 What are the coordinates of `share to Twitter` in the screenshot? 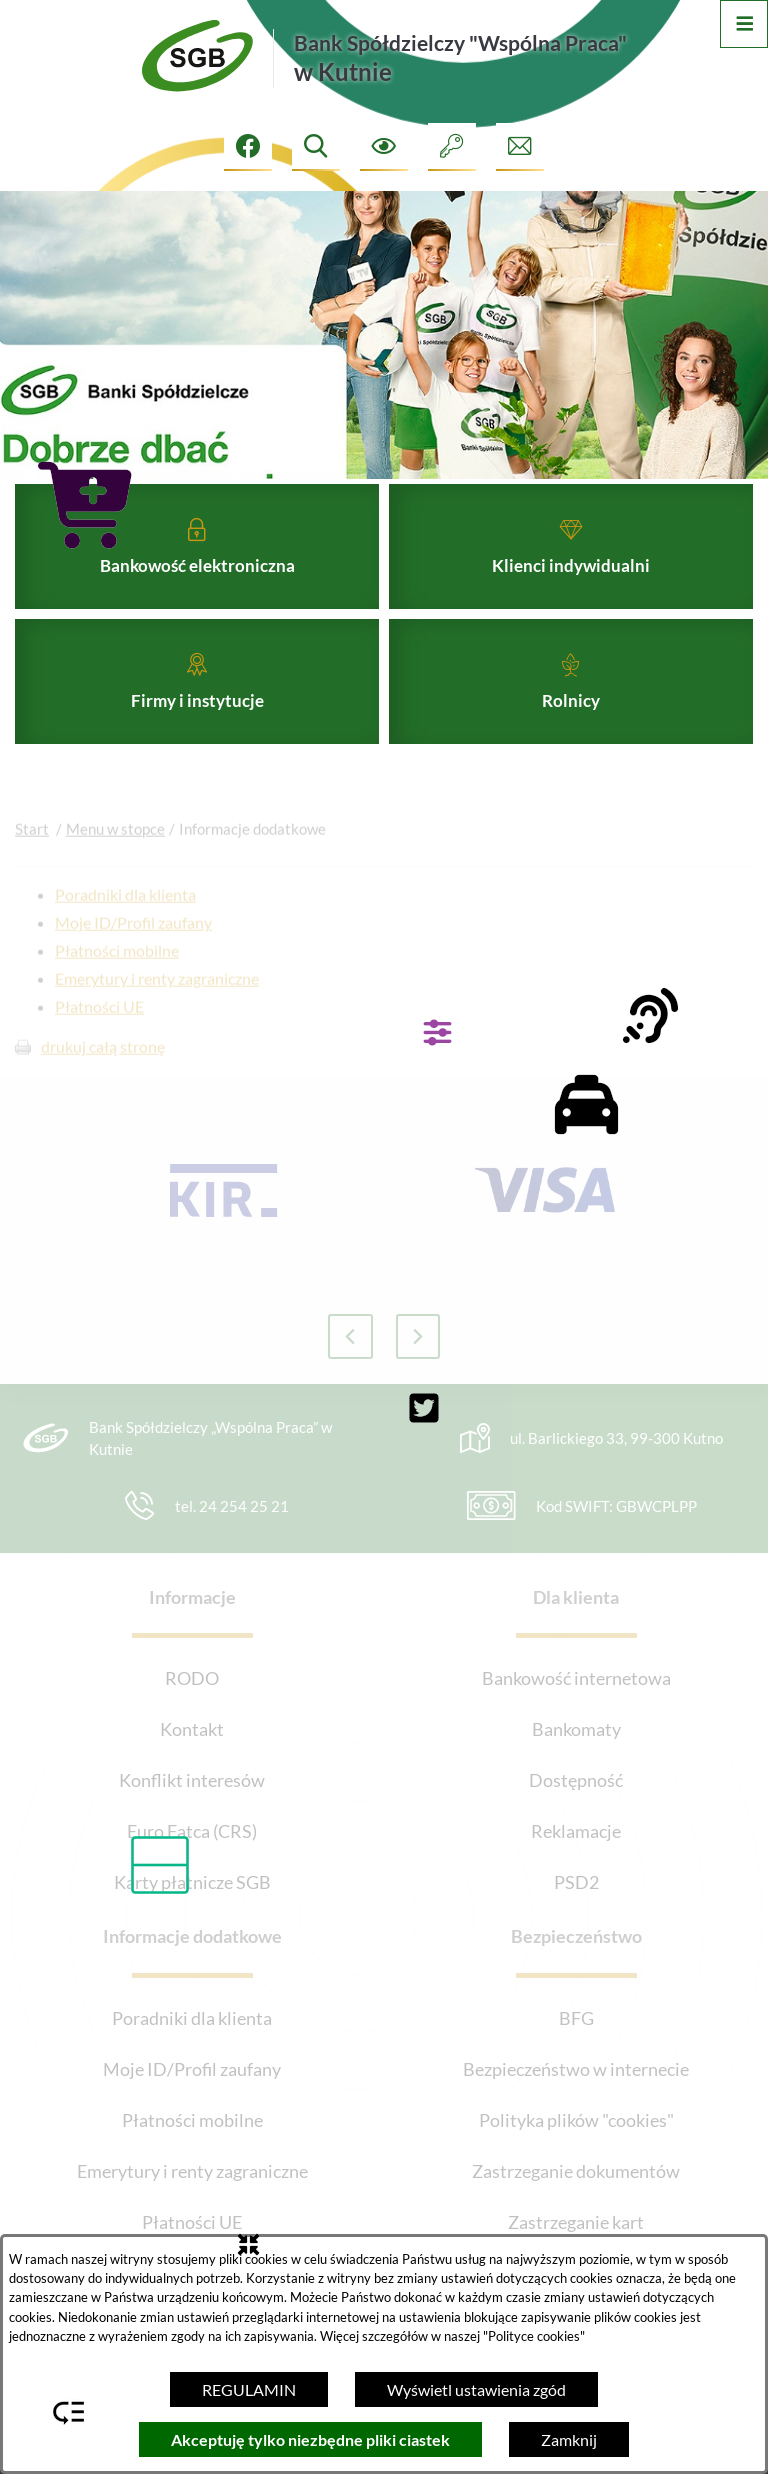 It's located at (424, 1408).